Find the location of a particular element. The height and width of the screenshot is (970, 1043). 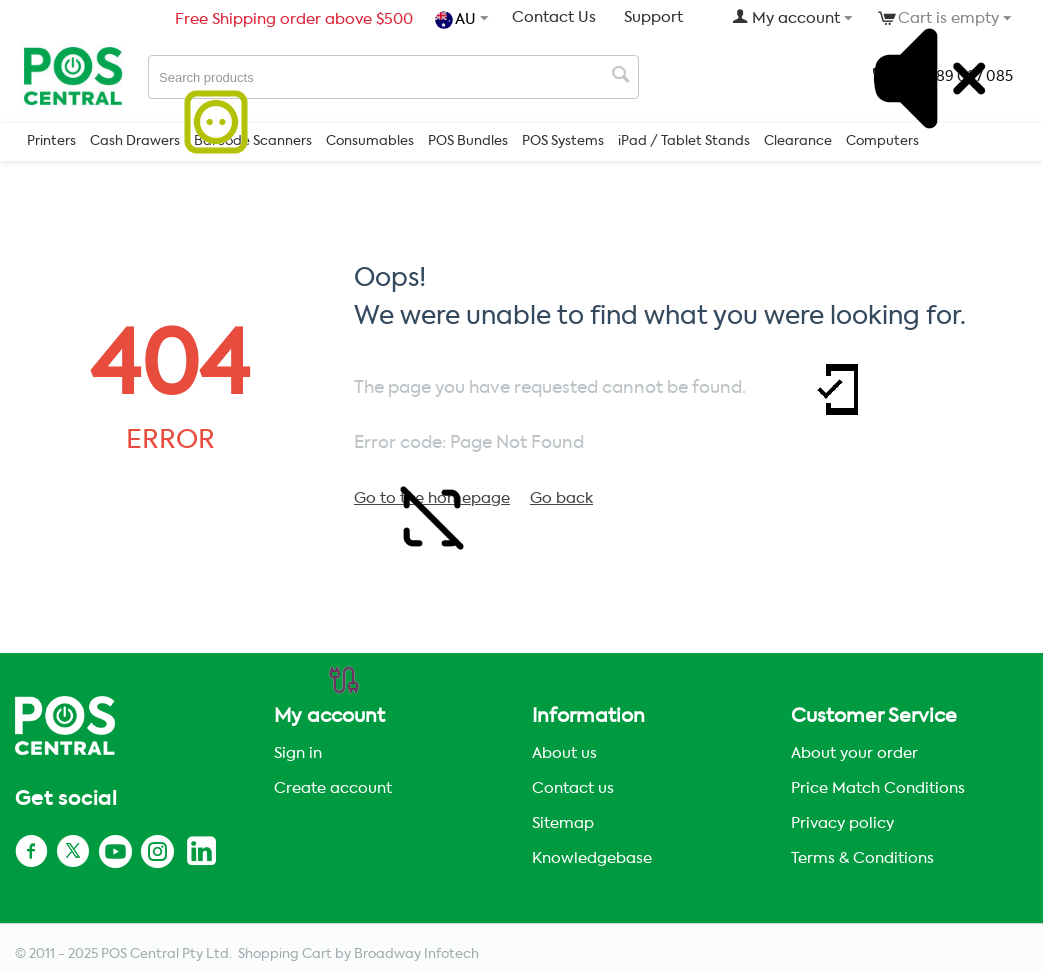

select tumble dry normal setting is located at coordinates (216, 122).